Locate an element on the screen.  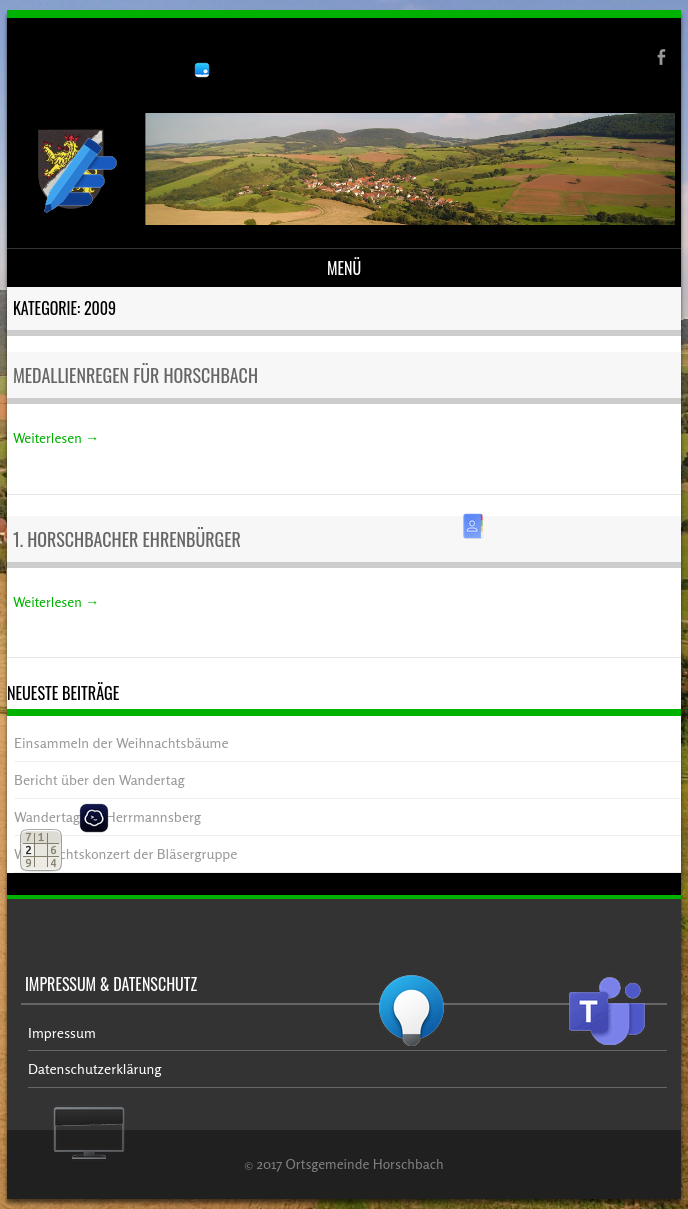
open the weread app is located at coordinates (202, 70).